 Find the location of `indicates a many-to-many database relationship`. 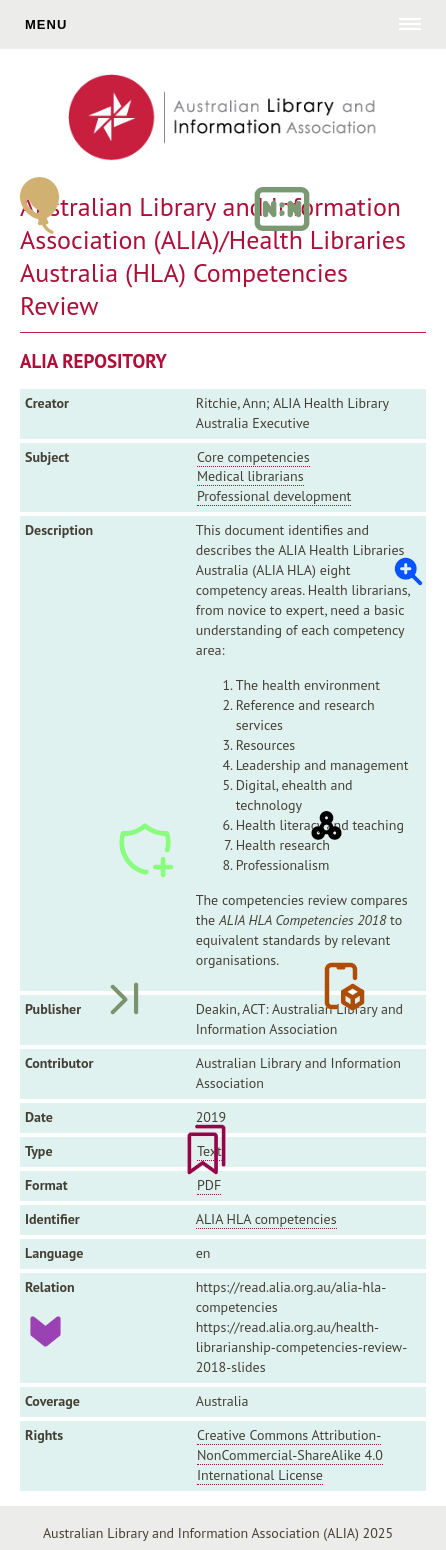

indicates a many-to-many database relationship is located at coordinates (282, 209).